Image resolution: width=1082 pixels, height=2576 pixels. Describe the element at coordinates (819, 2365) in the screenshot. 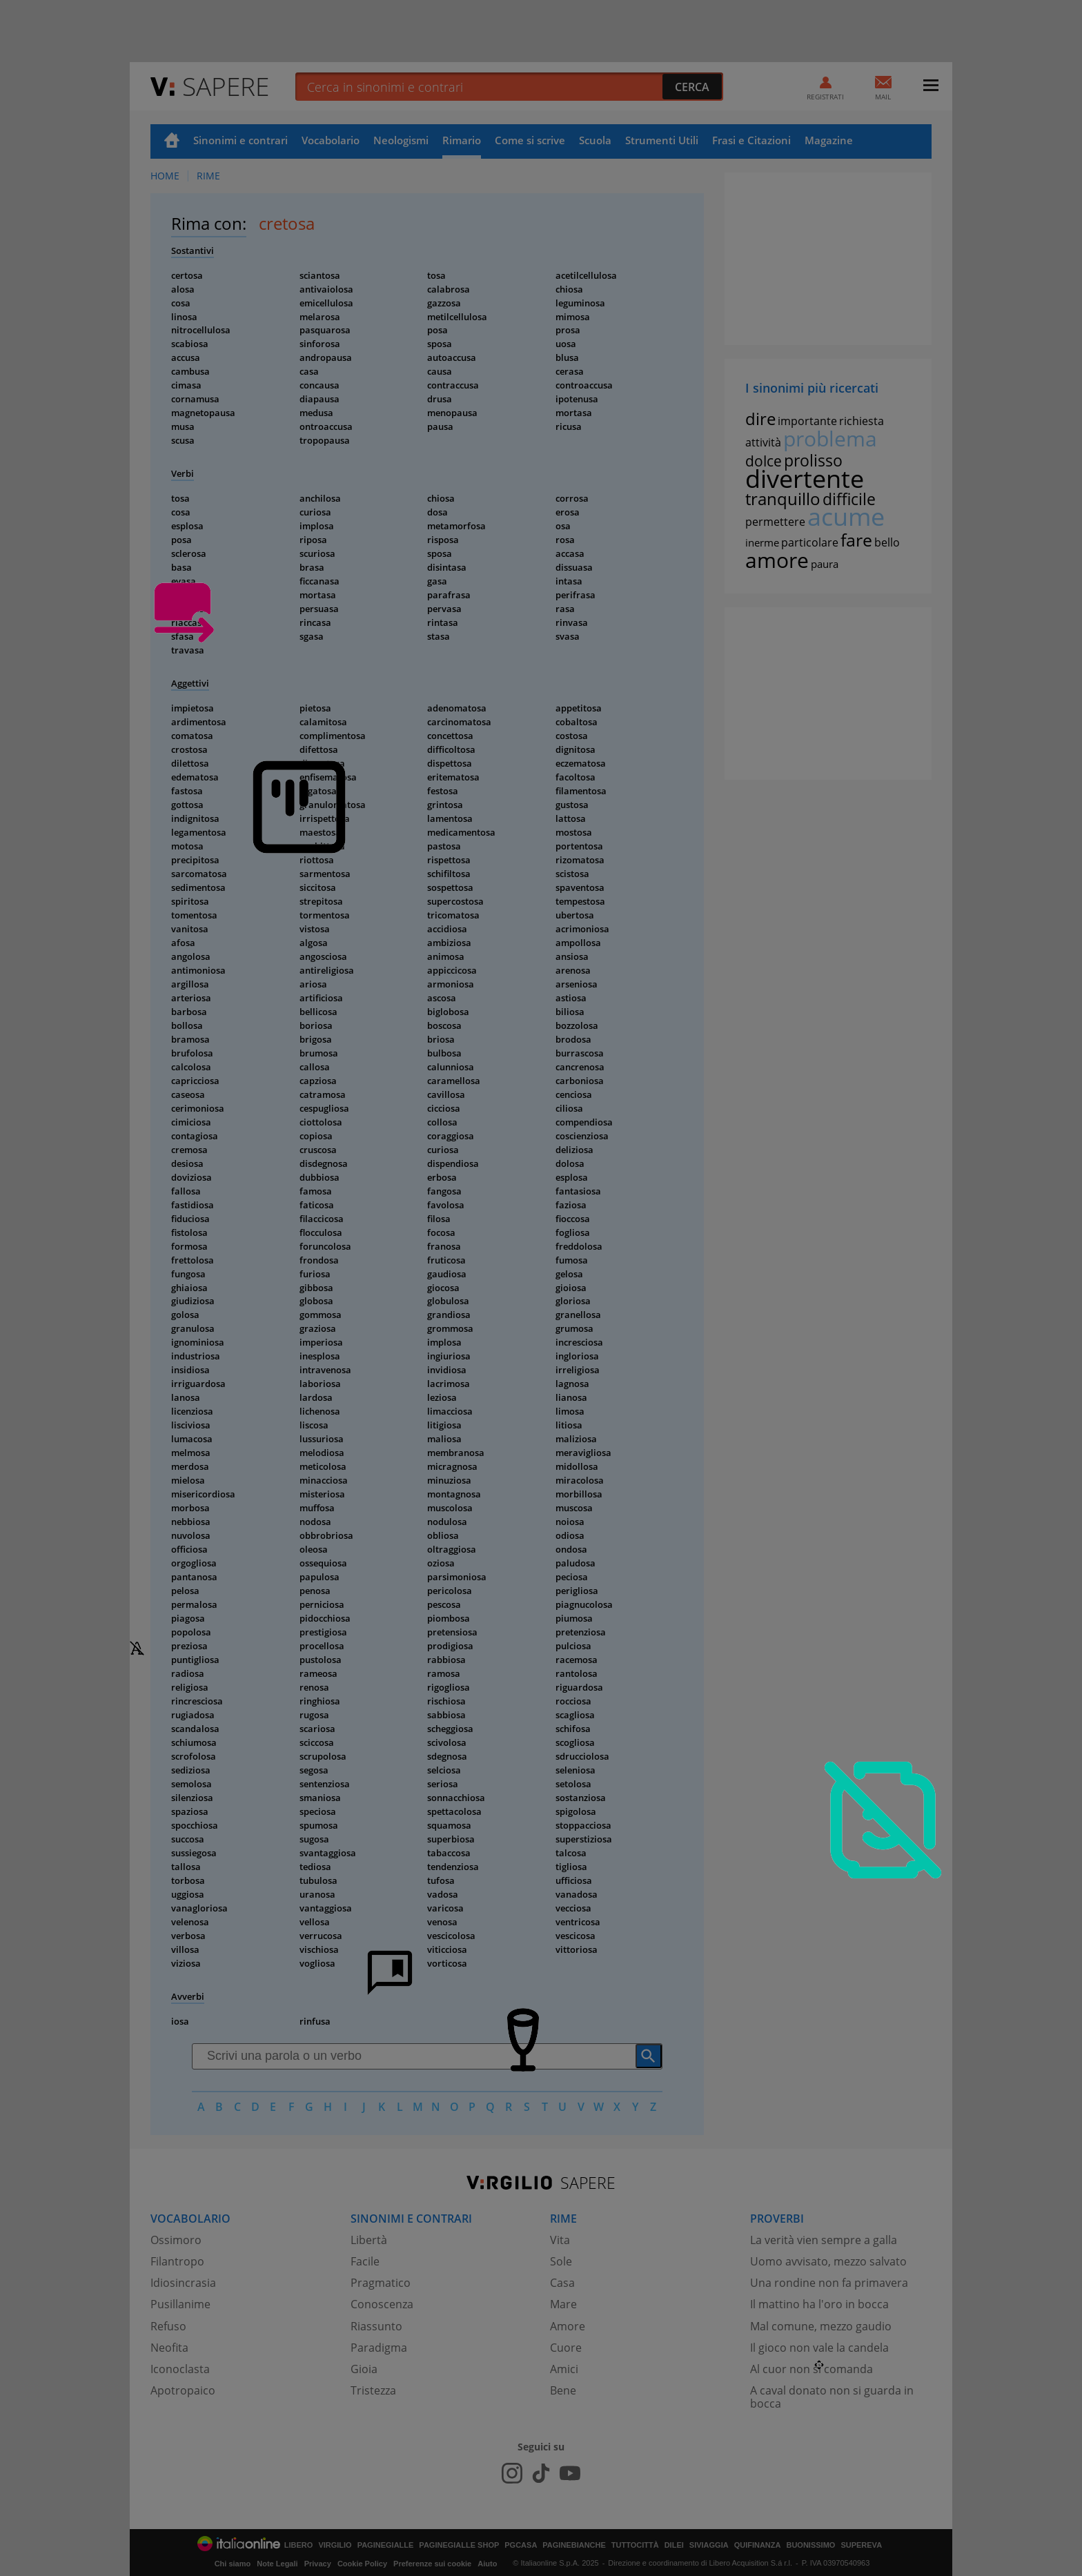

I see `access API settings or integrations` at that location.